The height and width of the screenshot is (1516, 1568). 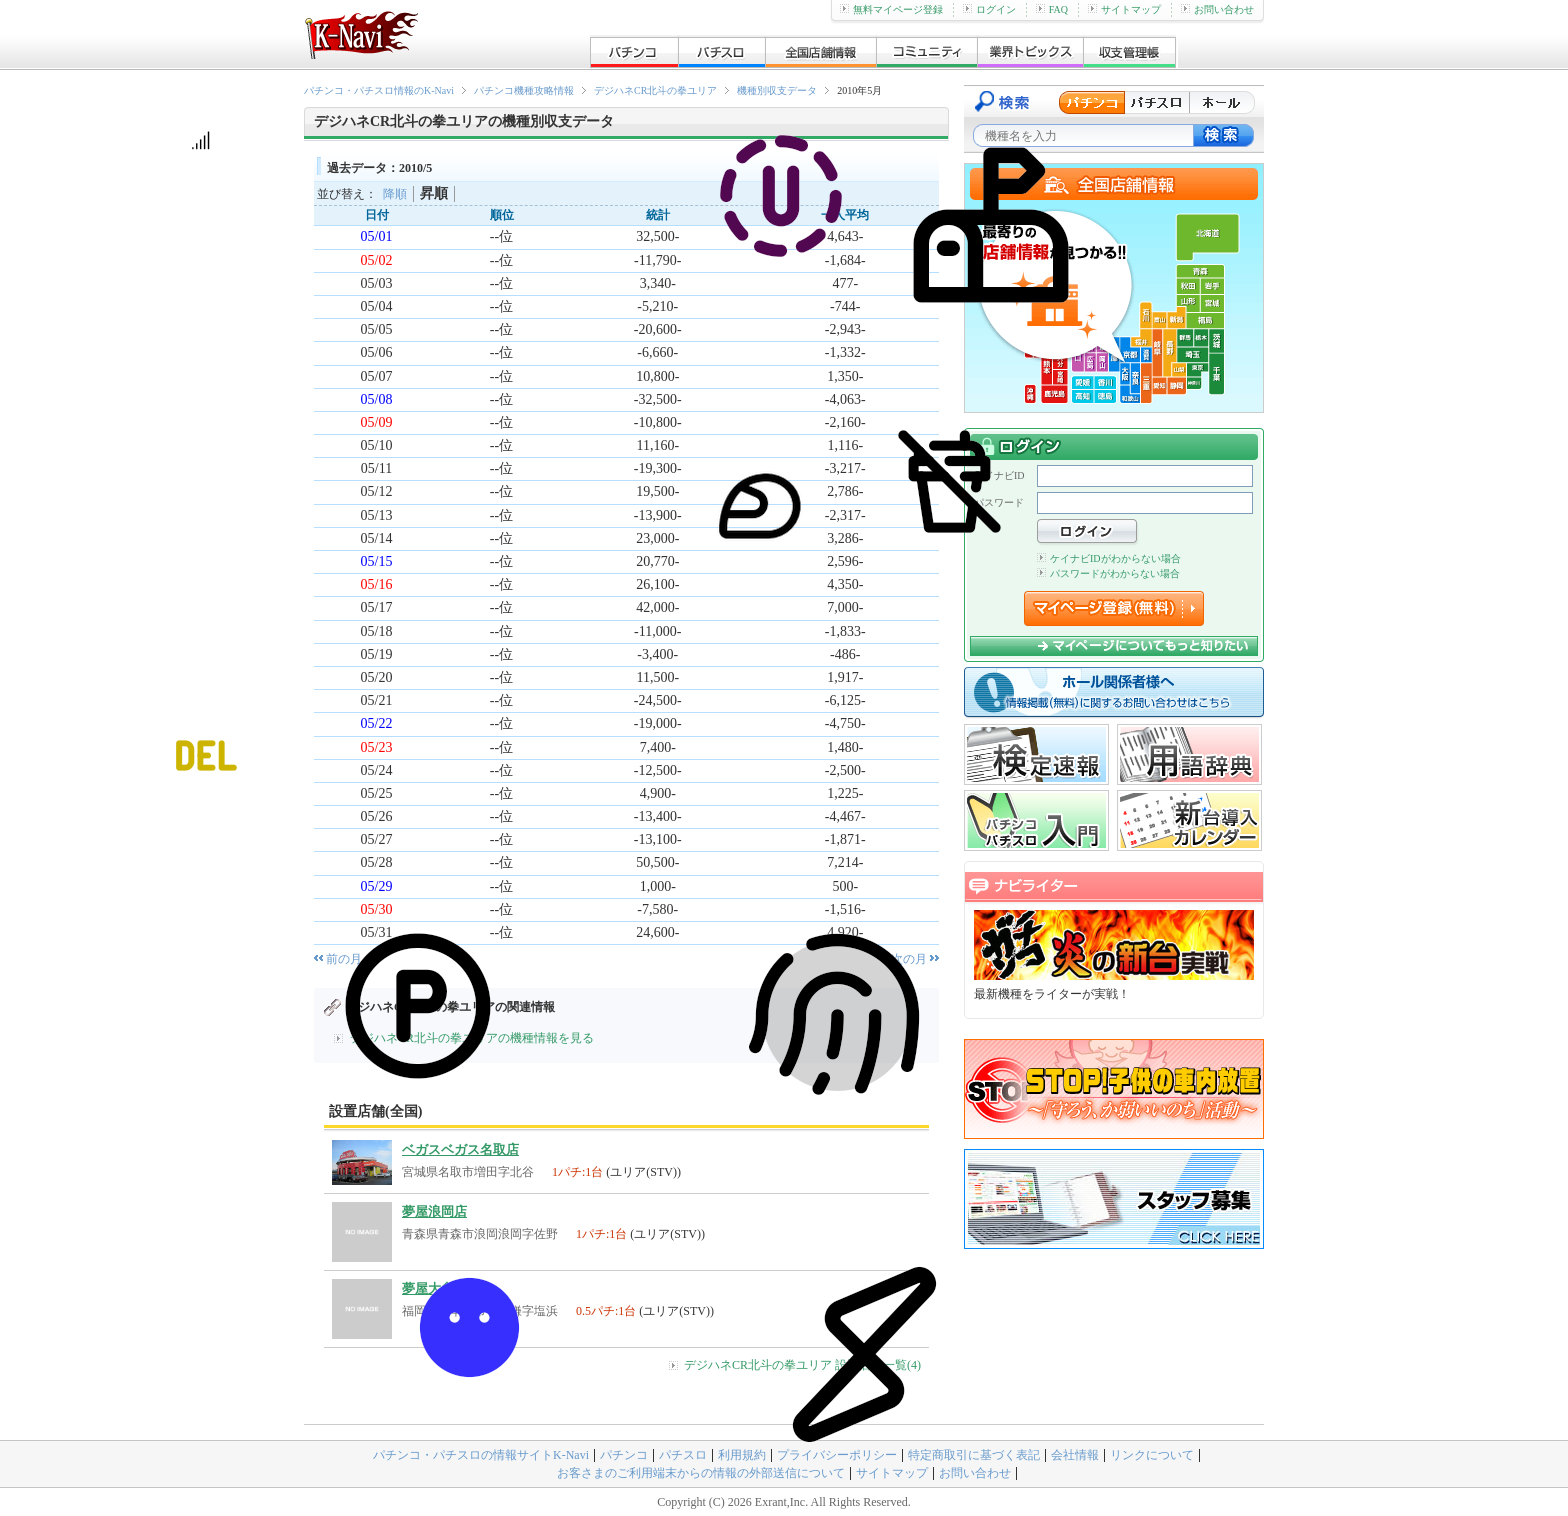 What do you see at coordinates (949, 481) in the screenshot?
I see `no beverages allowed` at bounding box center [949, 481].